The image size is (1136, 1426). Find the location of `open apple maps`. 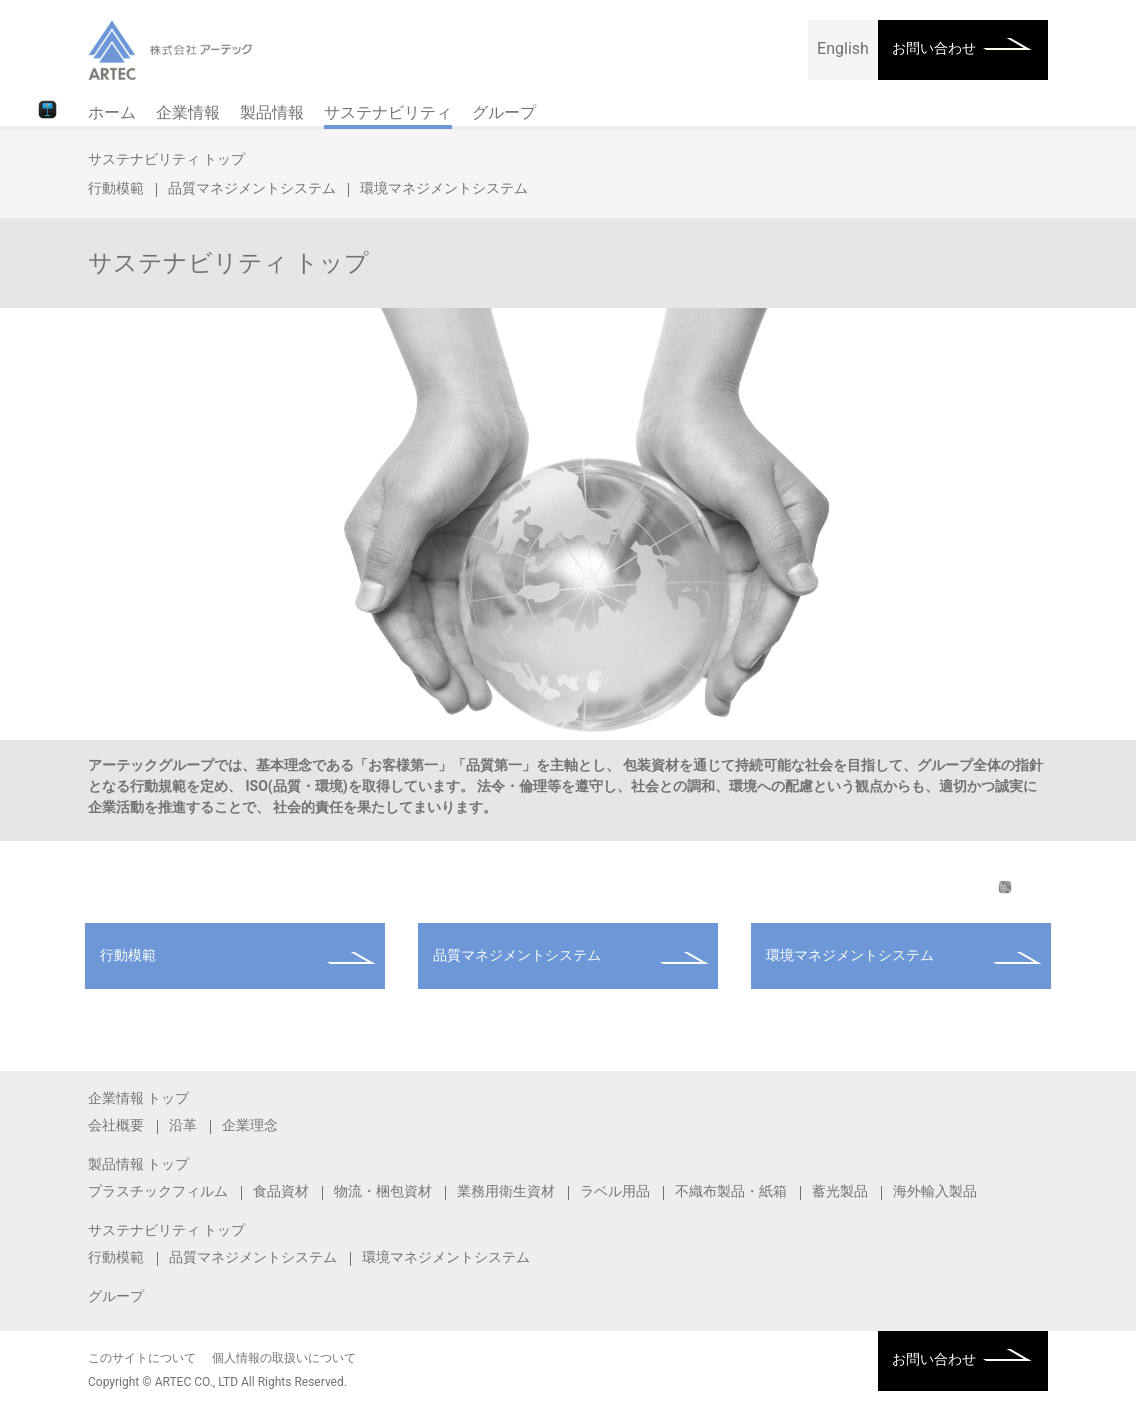

open apple maps is located at coordinates (1005, 887).